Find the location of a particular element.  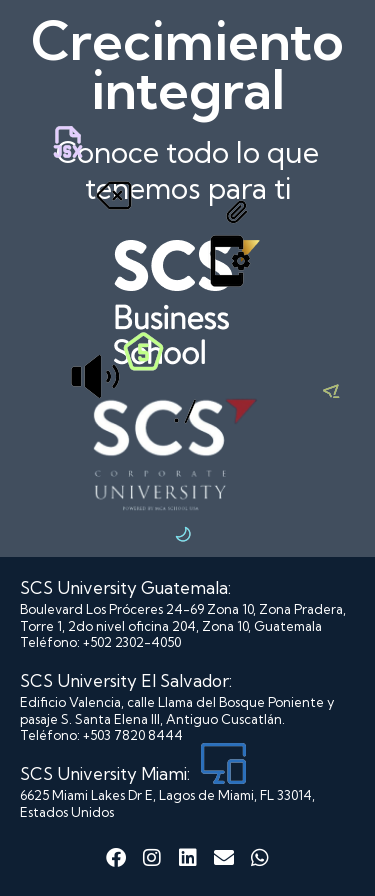

indicates a relative file path reference is located at coordinates (185, 411).